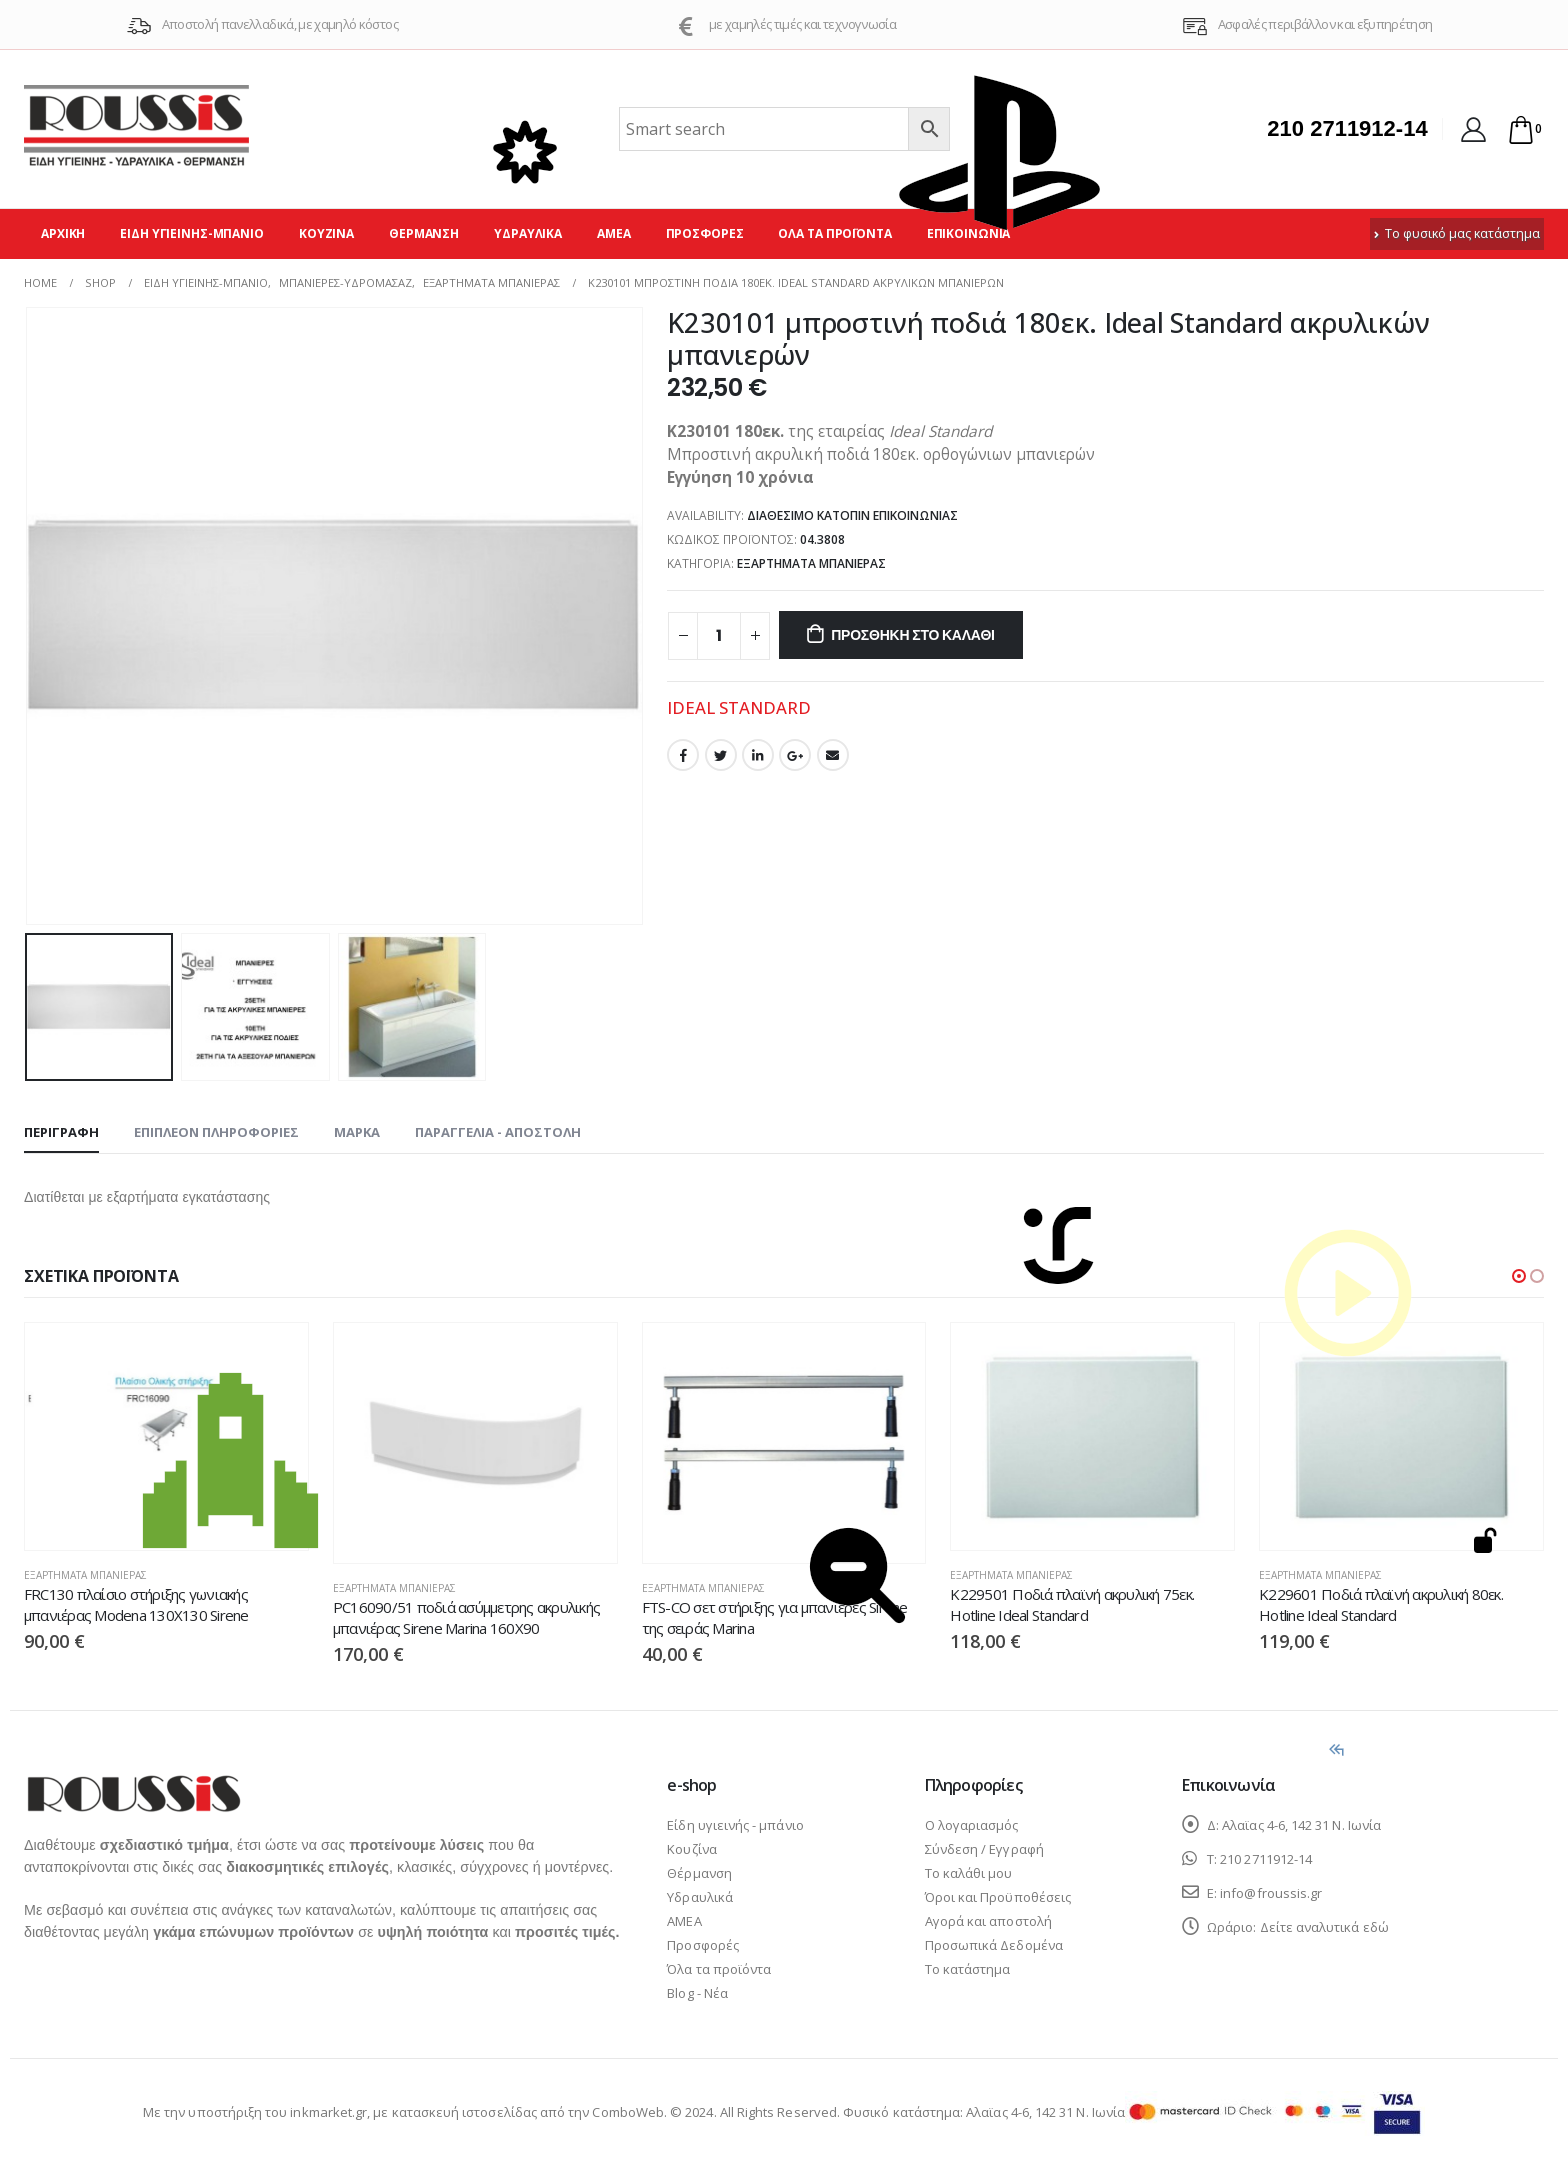 Image resolution: width=1568 pixels, height=2168 pixels. I want to click on playstation brand or console indicator, so click(999, 153).